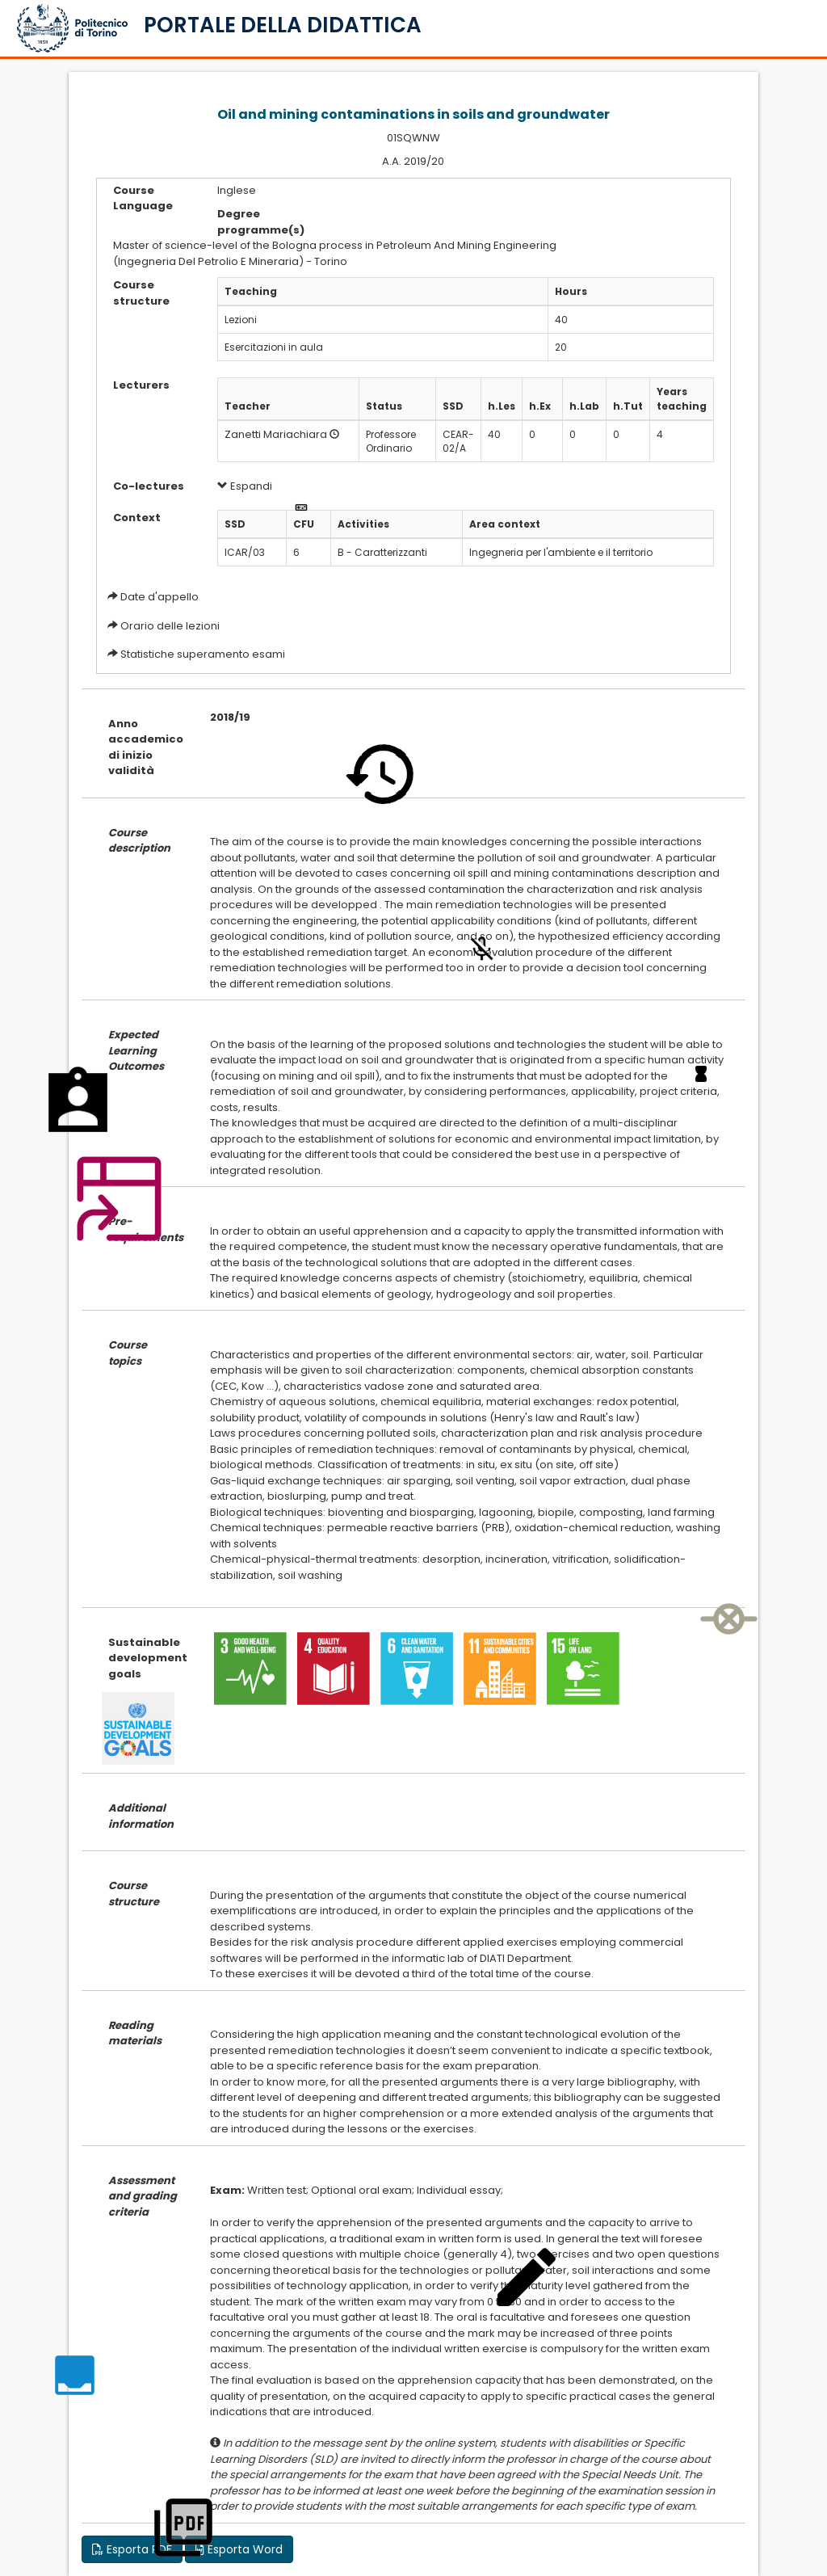 The image size is (827, 2576). Describe the element at coordinates (527, 2277) in the screenshot. I see `edit content or settings` at that location.